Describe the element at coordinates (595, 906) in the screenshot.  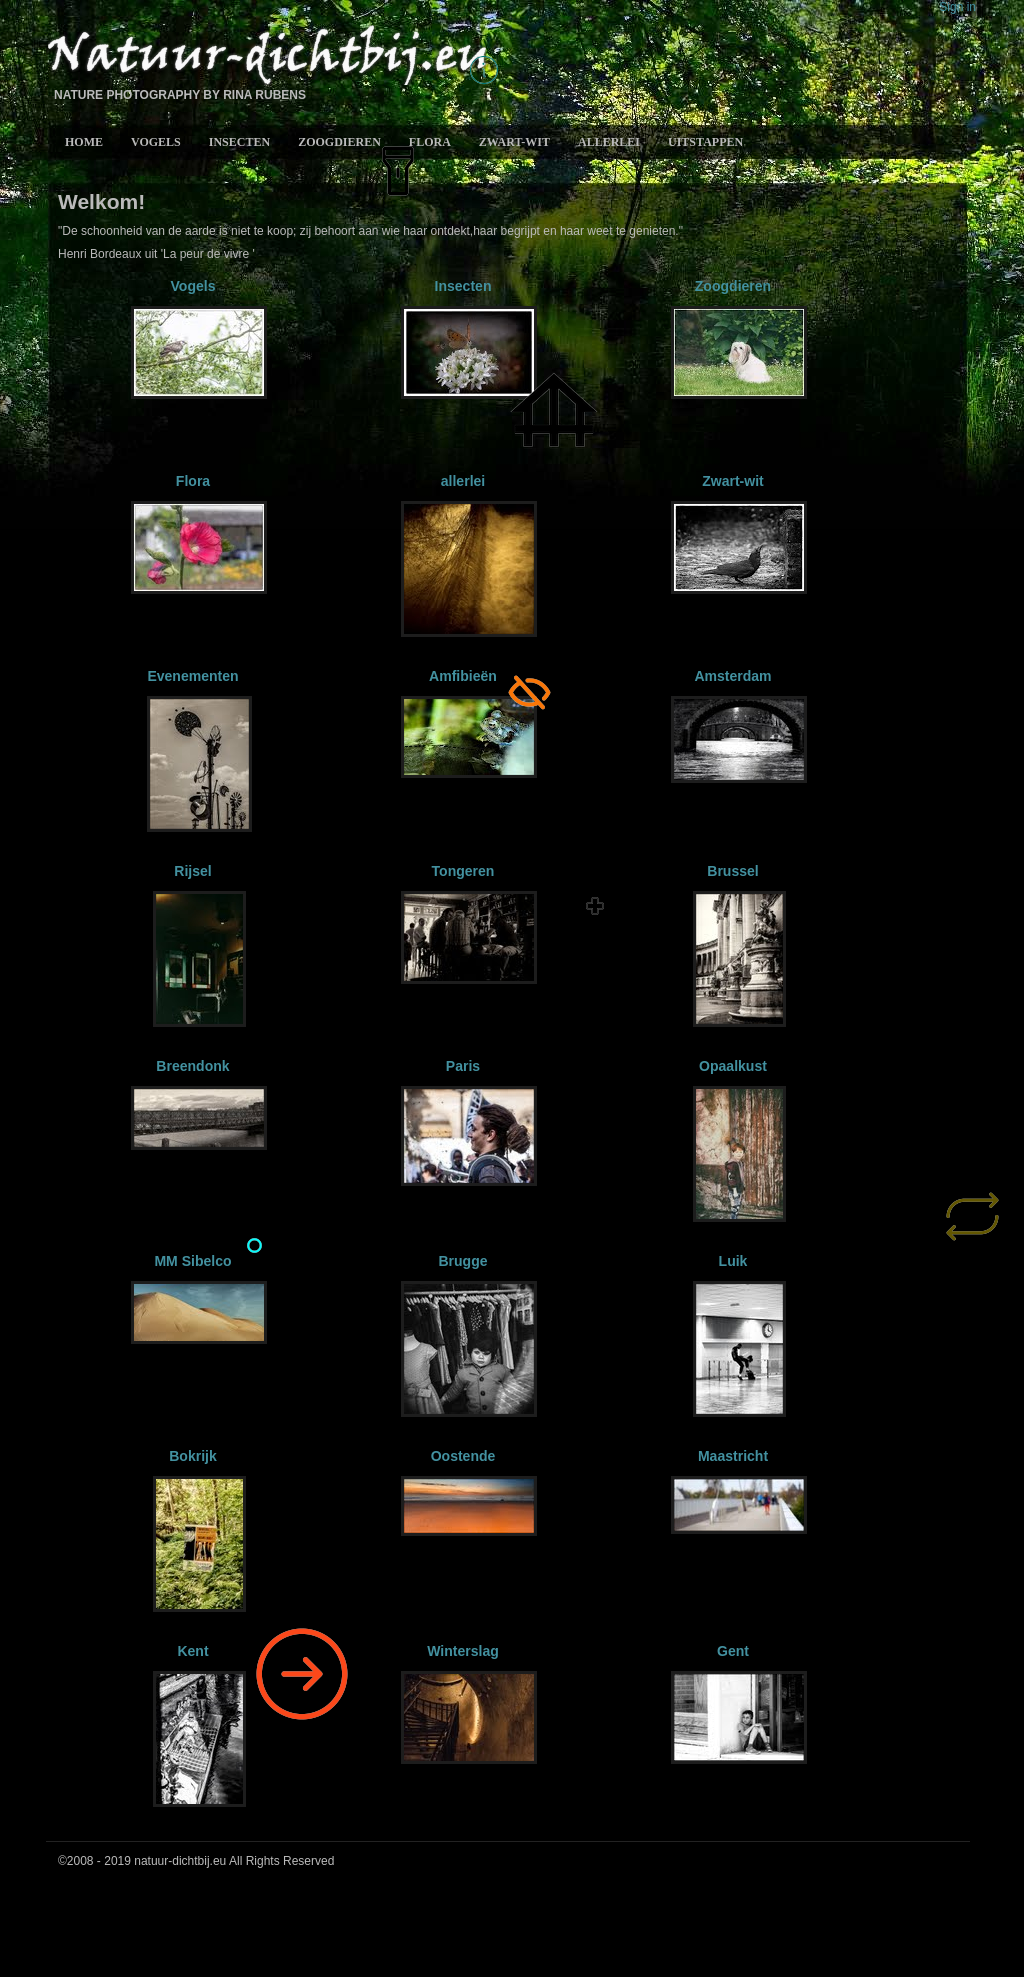
I see `access health or medical features` at that location.